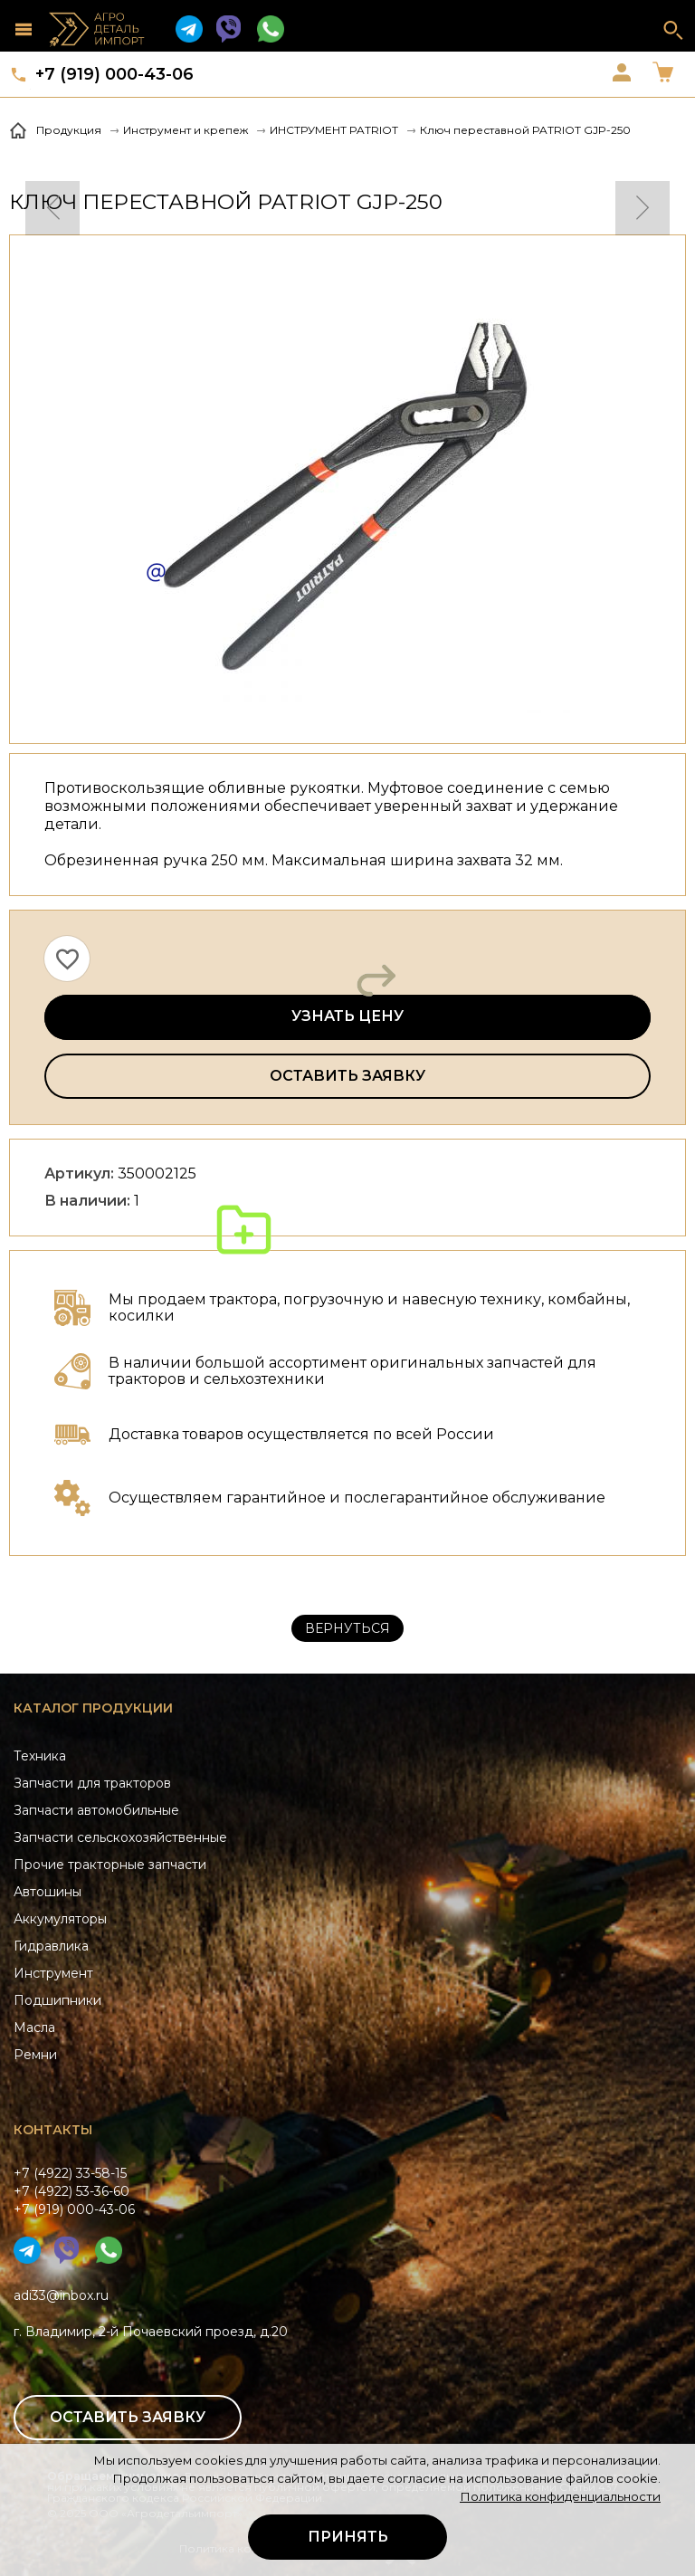  What do you see at coordinates (377, 980) in the screenshot?
I see `forward a message or email` at bounding box center [377, 980].